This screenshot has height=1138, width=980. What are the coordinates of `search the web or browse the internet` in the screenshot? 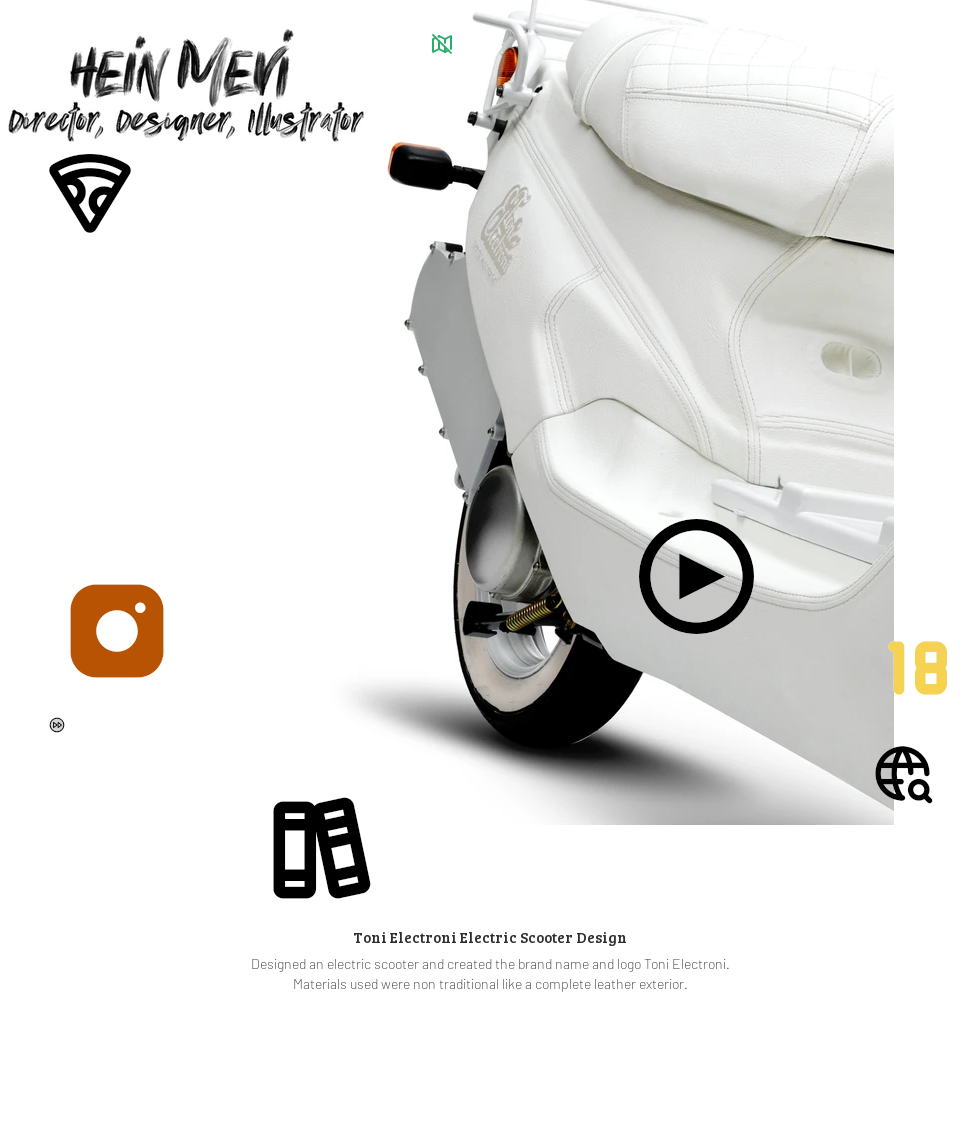 It's located at (902, 773).